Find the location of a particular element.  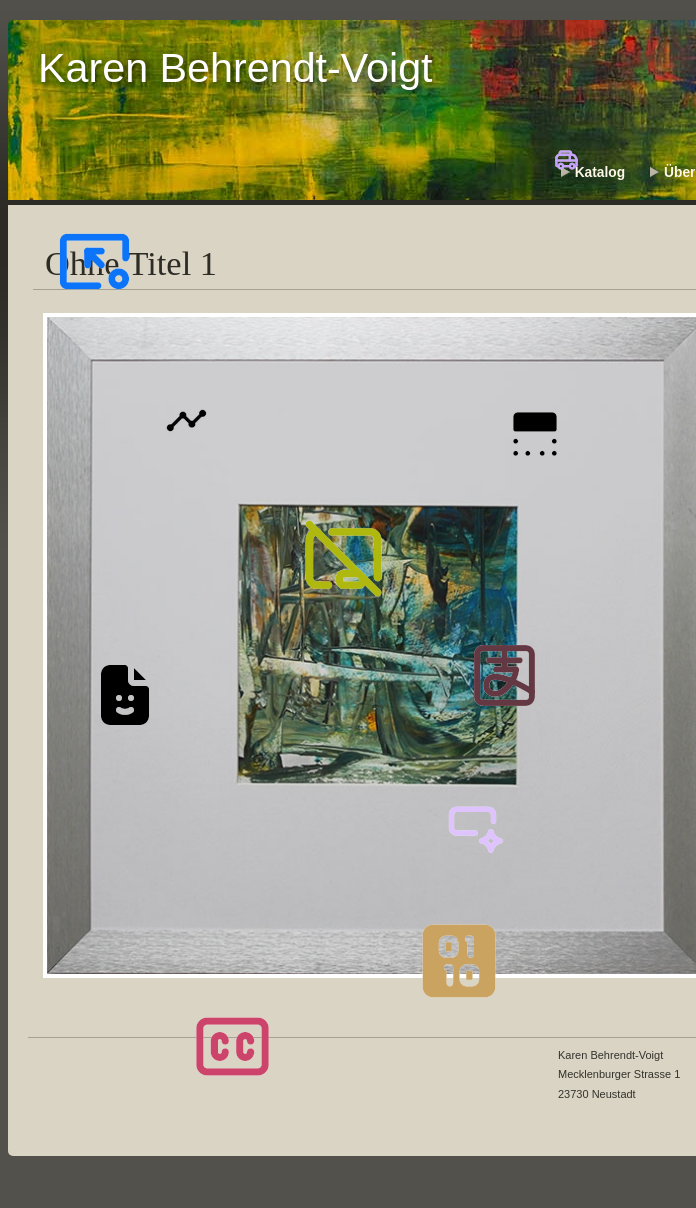

pay with alipay is located at coordinates (504, 675).